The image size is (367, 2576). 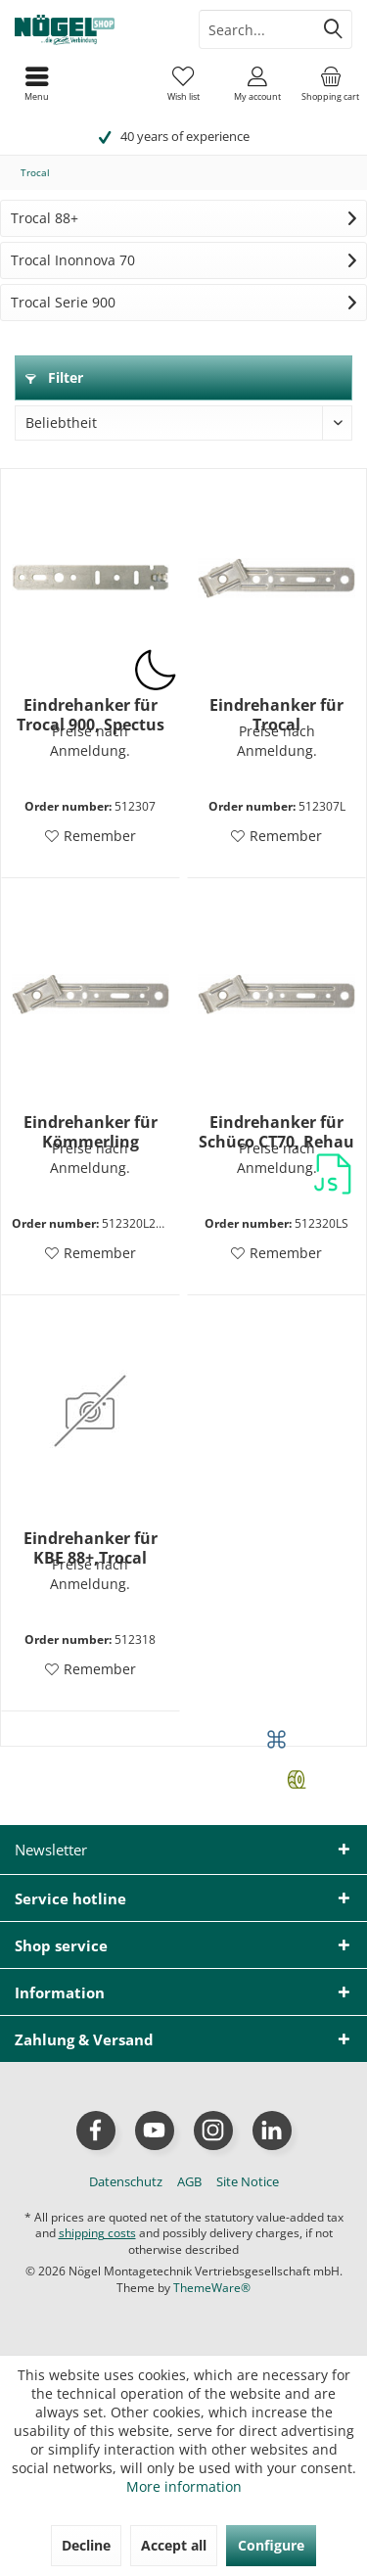 What do you see at coordinates (296, 1779) in the screenshot?
I see `access tire pressure or vehicle tire information` at bounding box center [296, 1779].